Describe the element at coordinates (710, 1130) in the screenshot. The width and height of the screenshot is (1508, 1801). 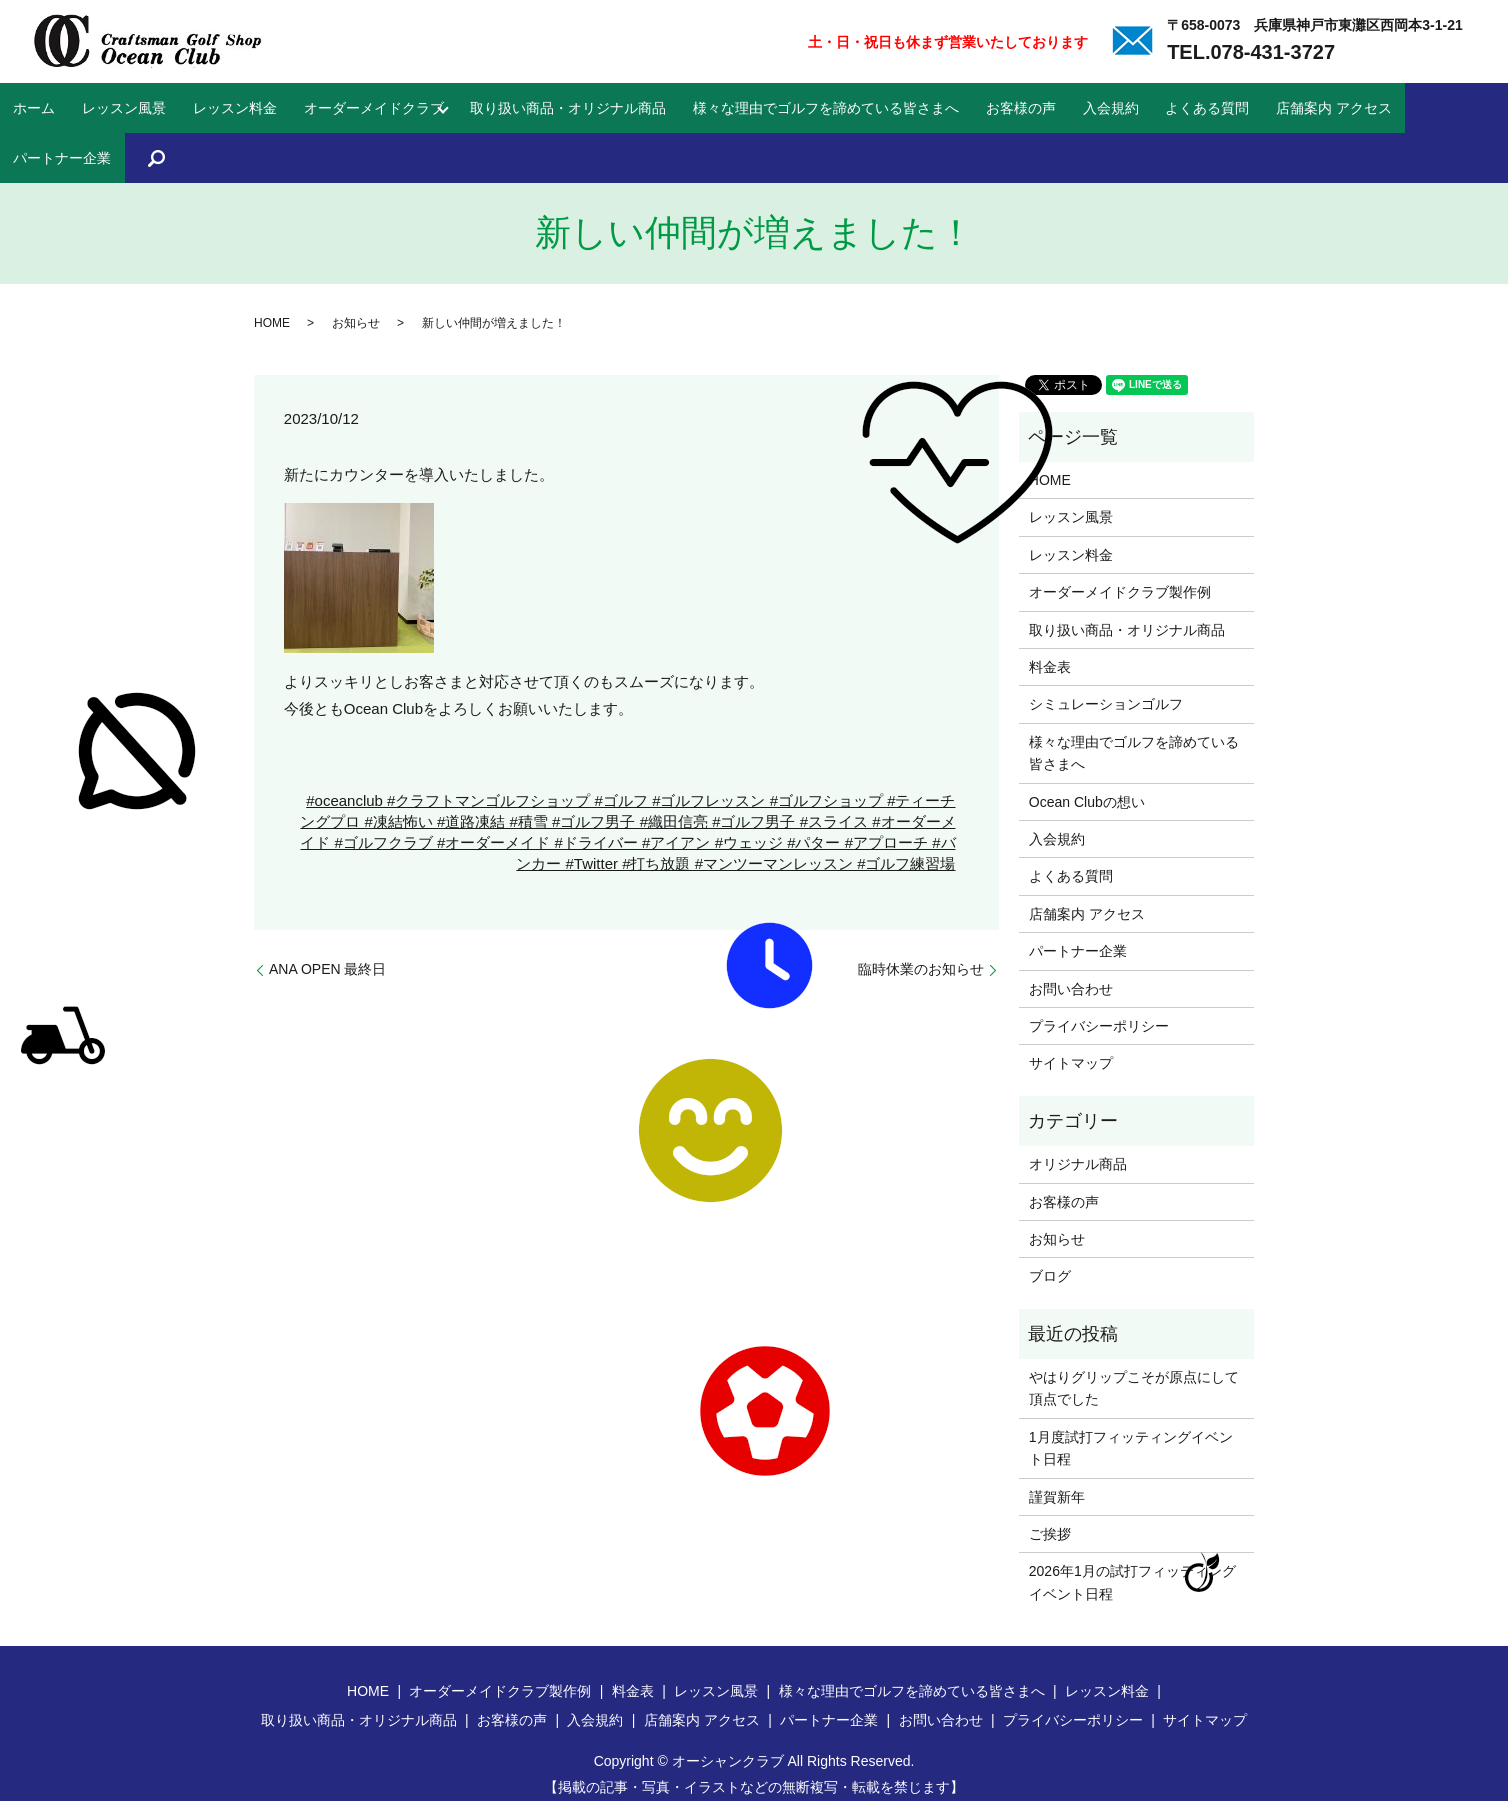
I see `add a positive reaction or emoji` at that location.